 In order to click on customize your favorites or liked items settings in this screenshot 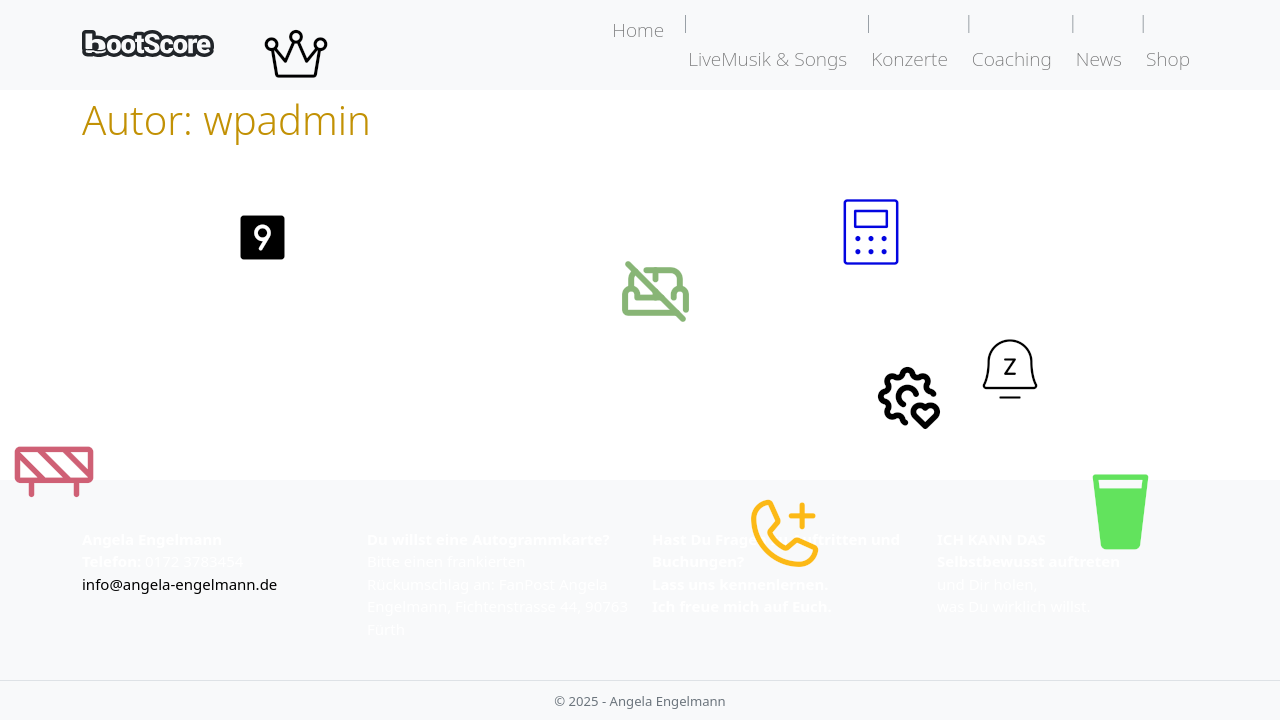, I will do `click(907, 396)`.